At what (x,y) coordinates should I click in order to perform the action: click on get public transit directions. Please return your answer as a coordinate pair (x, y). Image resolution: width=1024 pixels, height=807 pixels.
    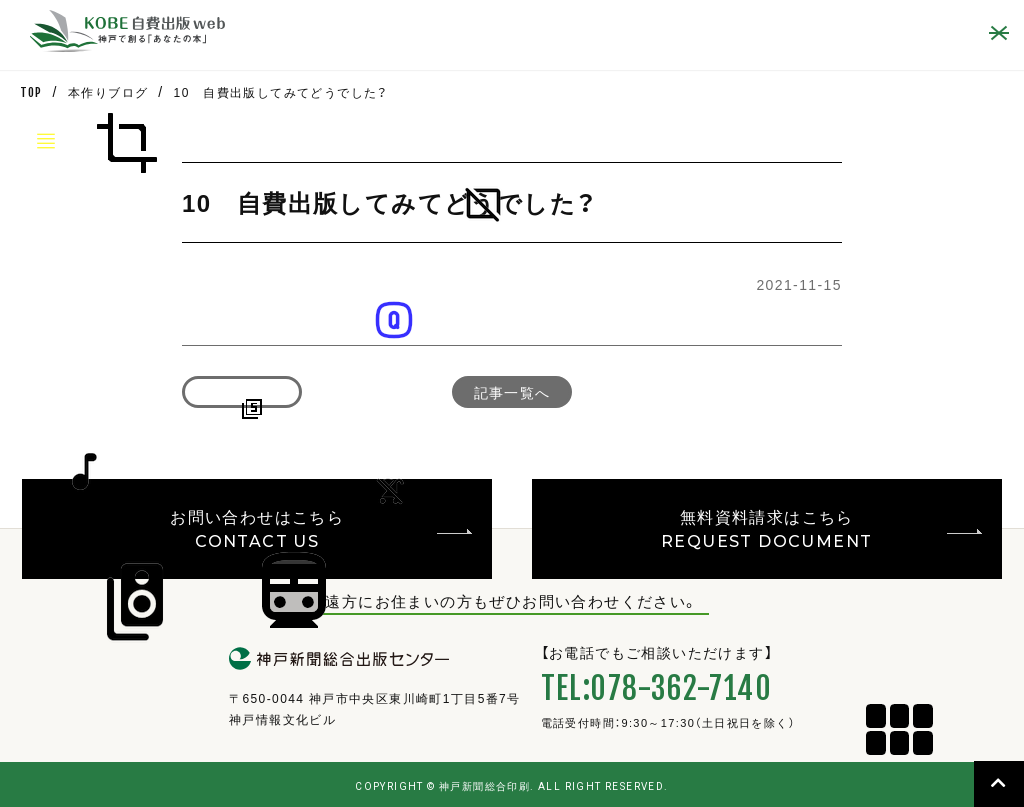
    Looking at the image, I should click on (294, 592).